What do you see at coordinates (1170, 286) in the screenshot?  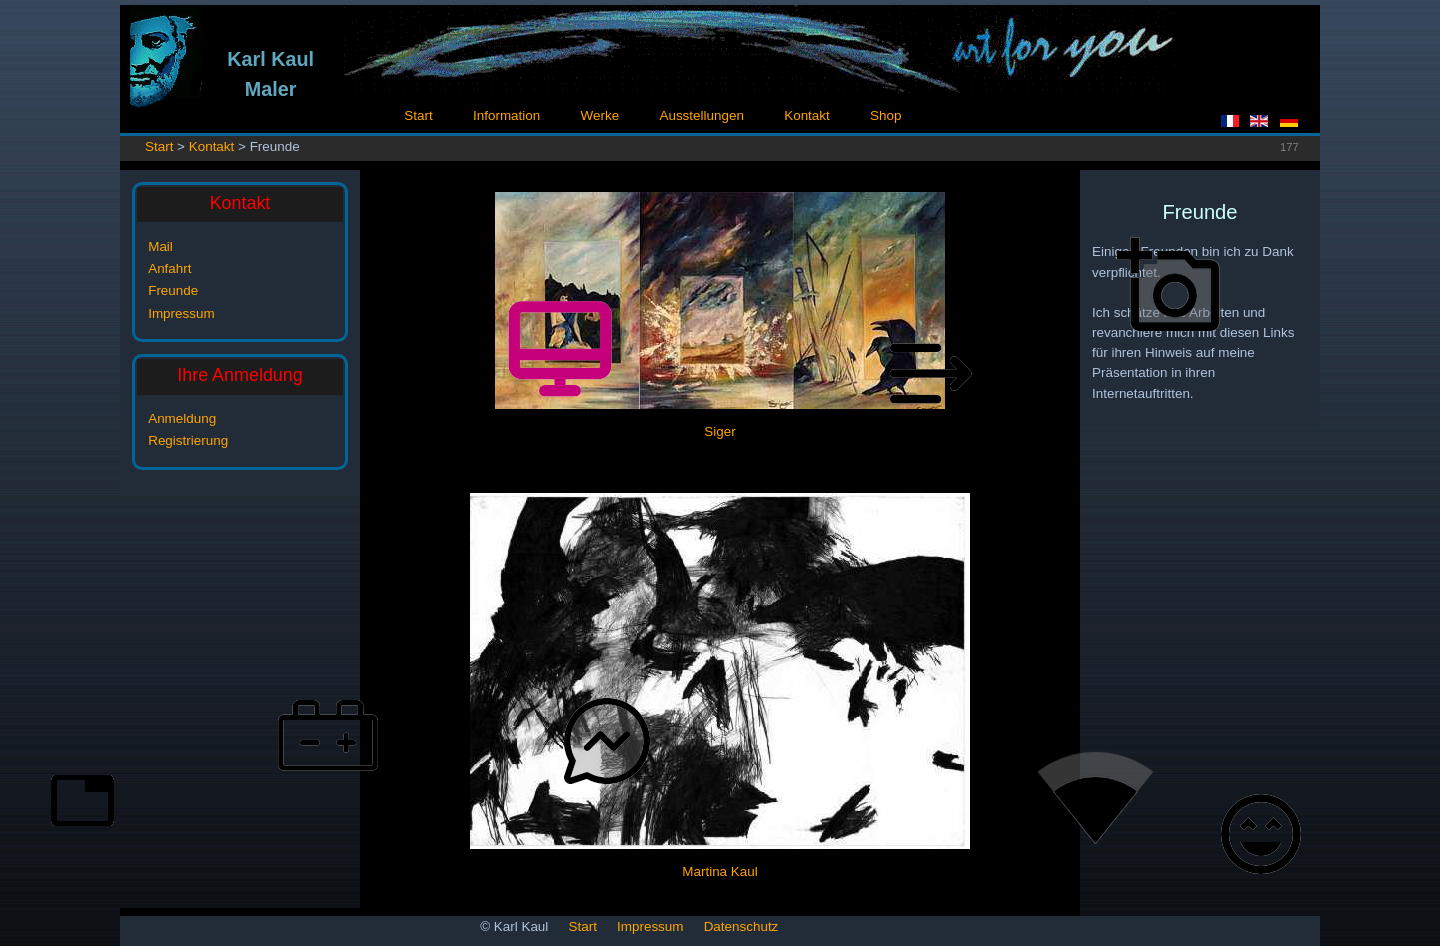 I see `add a new photo` at bounding box center [1170, 286].